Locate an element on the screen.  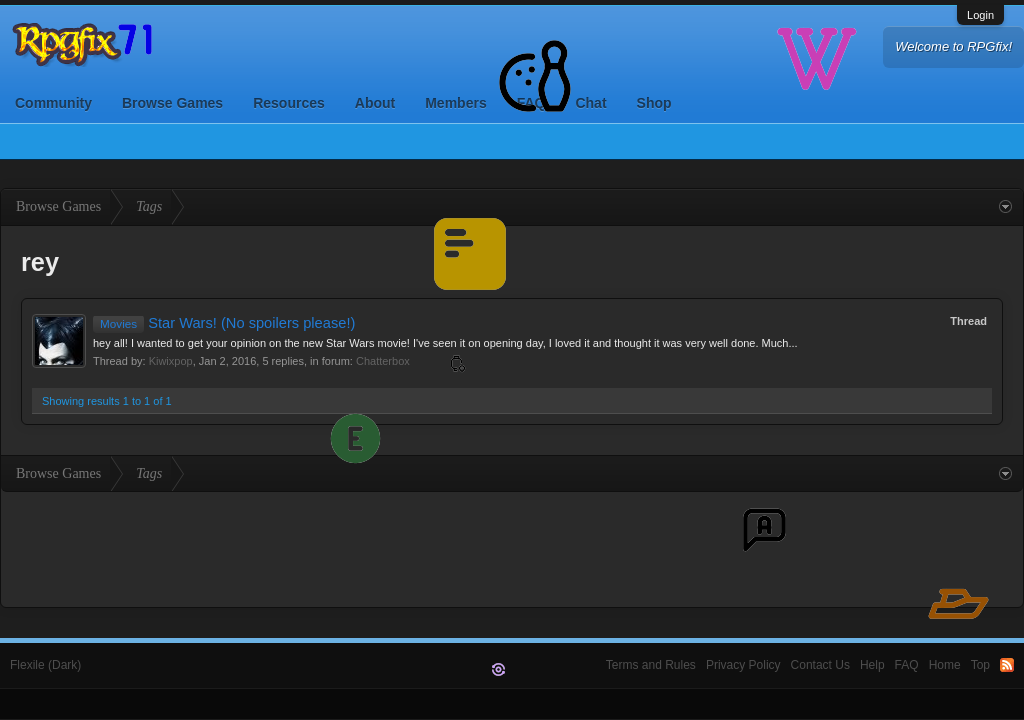
view smartwatch location is located at coordinates (456, 363).